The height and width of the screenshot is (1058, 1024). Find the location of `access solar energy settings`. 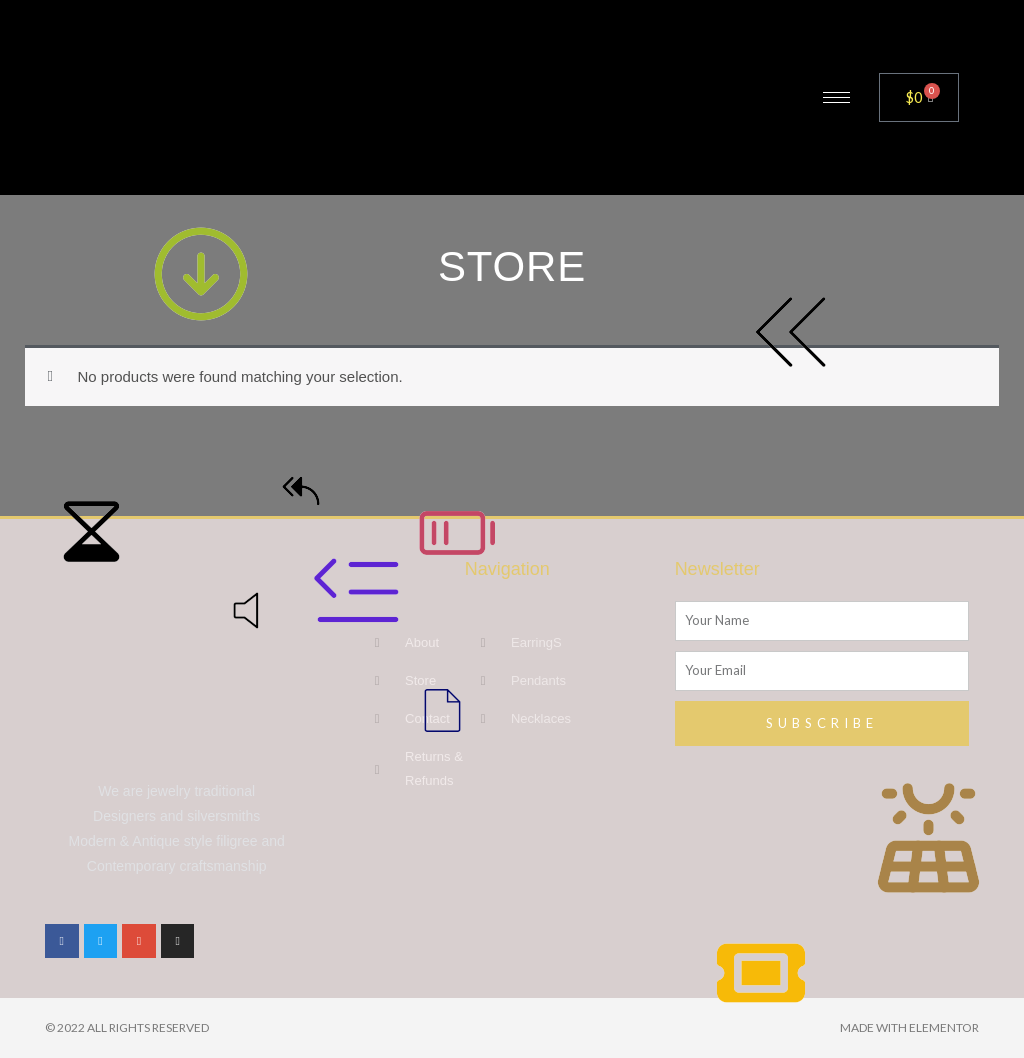

access solar energy settings is located at coordinates (928, 840).